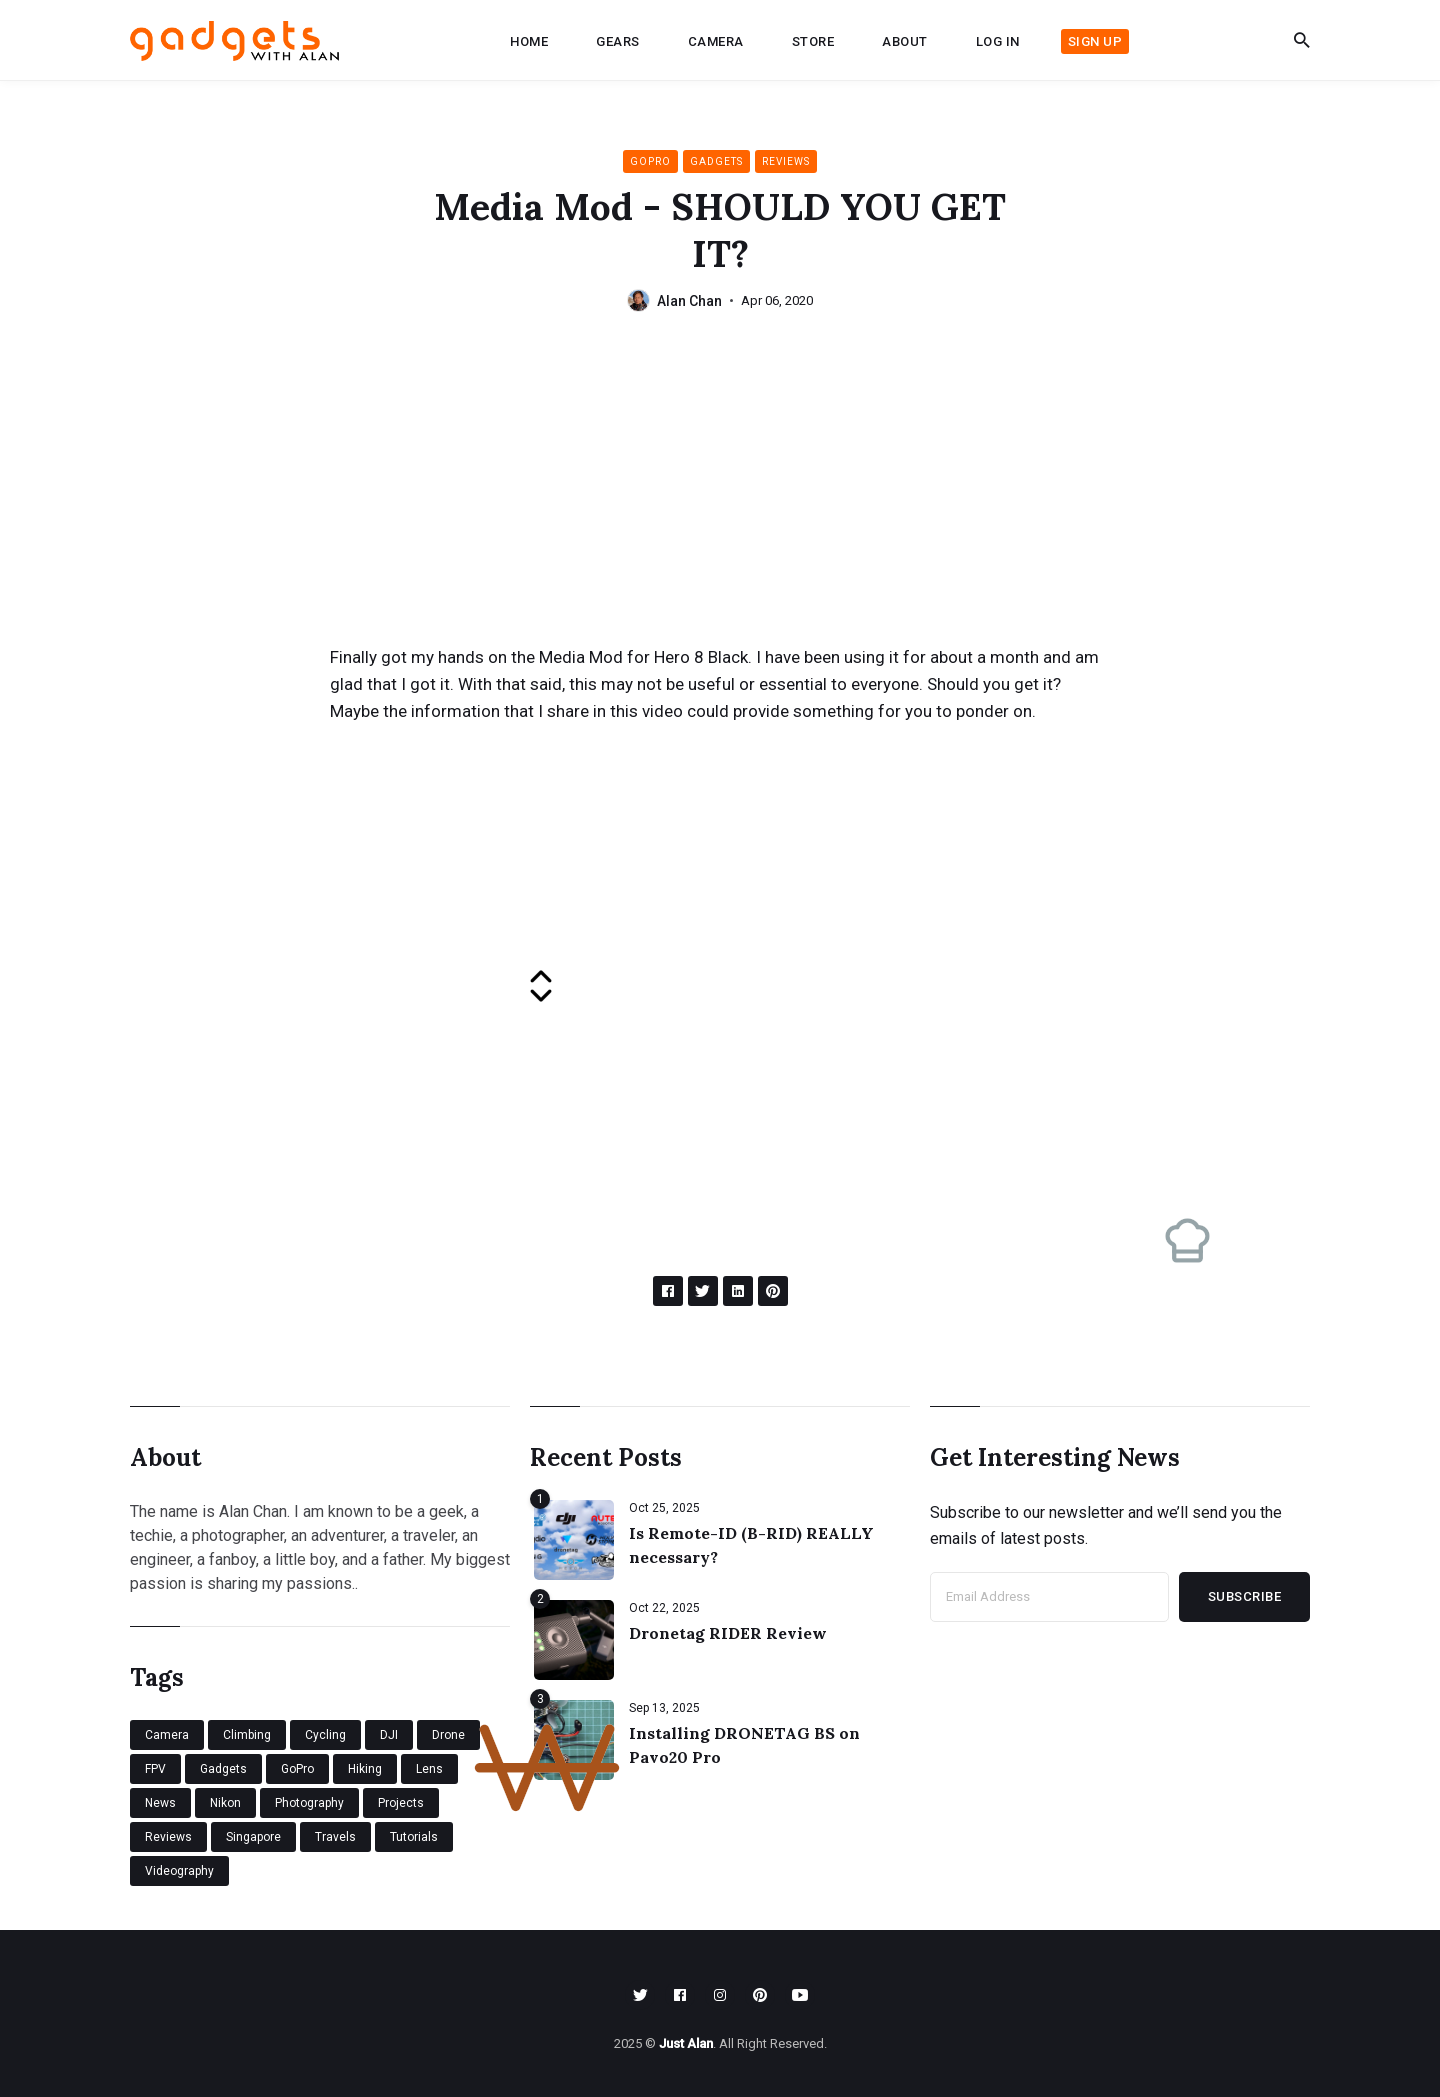 This screenshot has width=1440, height=2097. I want to click on expand or collapse a dropdown menu, so click(541, 986).